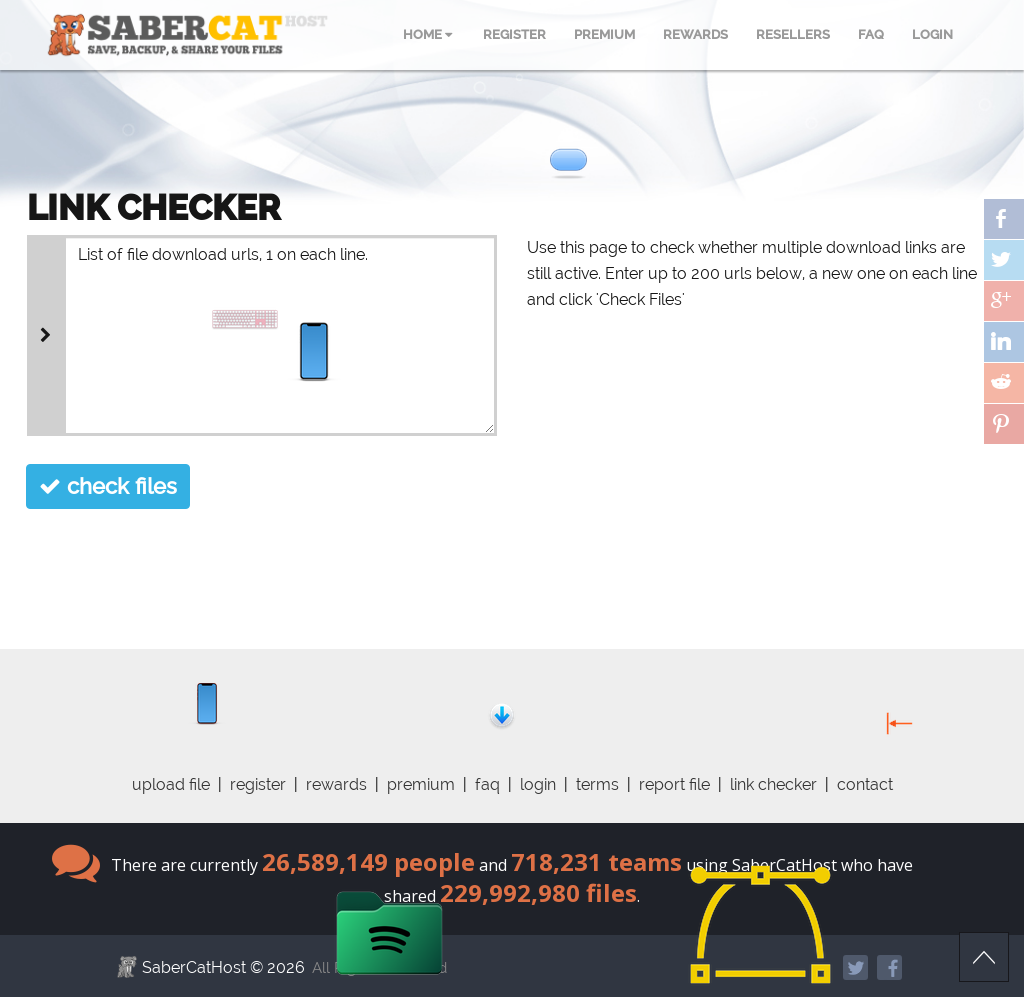 The height and width of the screenshot is (997, 1024). What do you see at coordinates (314, 352) in the screenshot?
I see `iPhone XR device icon` at bounding box center [314, 352].